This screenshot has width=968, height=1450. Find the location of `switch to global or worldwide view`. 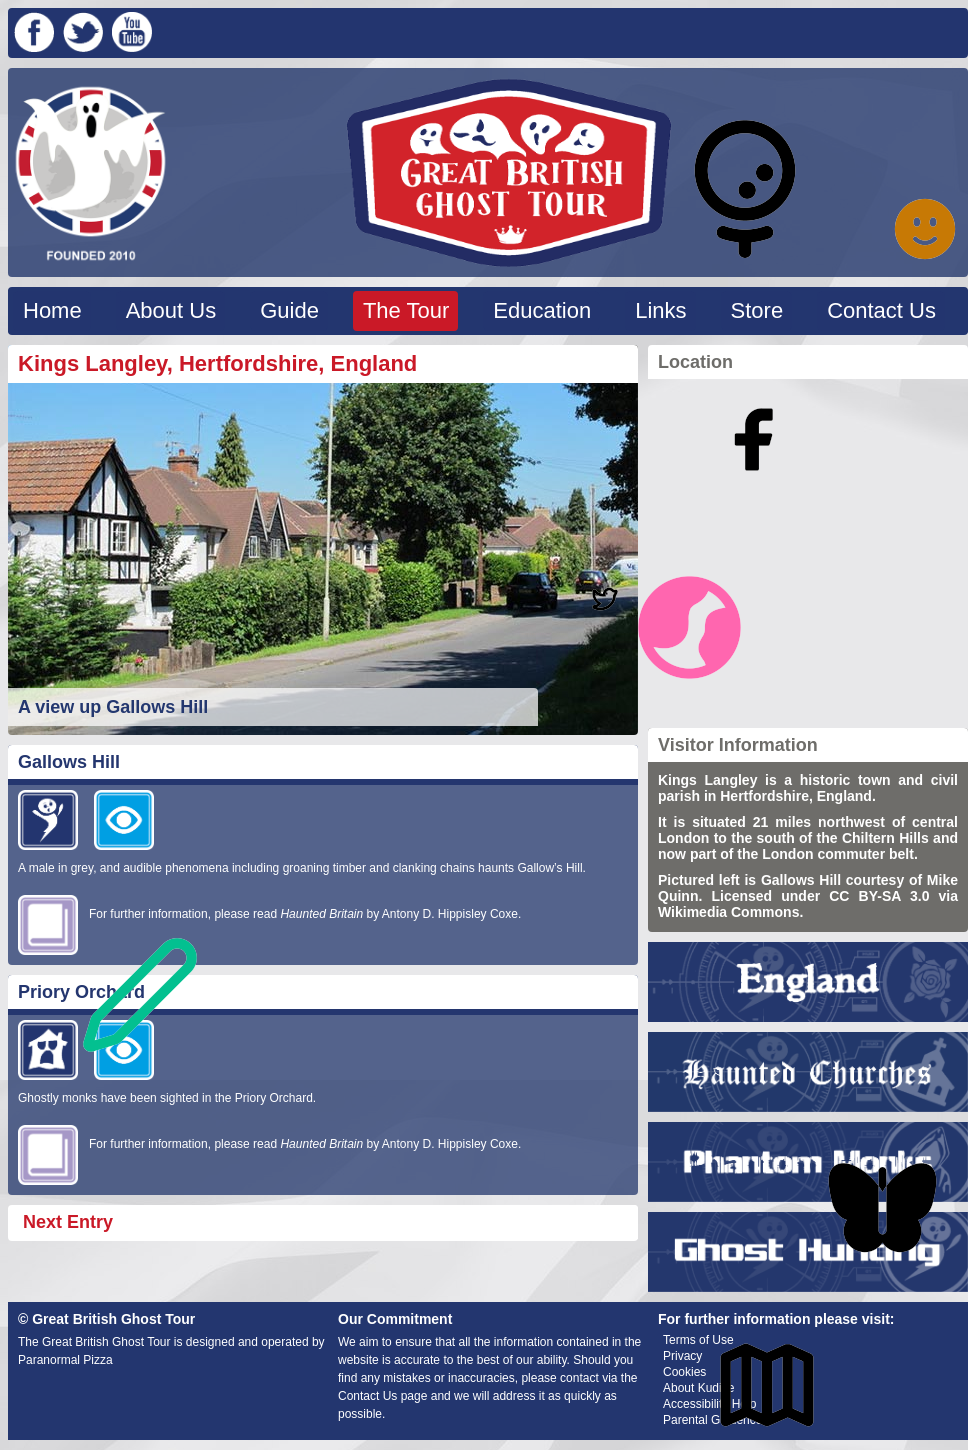

switch to global or worldwide view is located at coordinates (689, 627).